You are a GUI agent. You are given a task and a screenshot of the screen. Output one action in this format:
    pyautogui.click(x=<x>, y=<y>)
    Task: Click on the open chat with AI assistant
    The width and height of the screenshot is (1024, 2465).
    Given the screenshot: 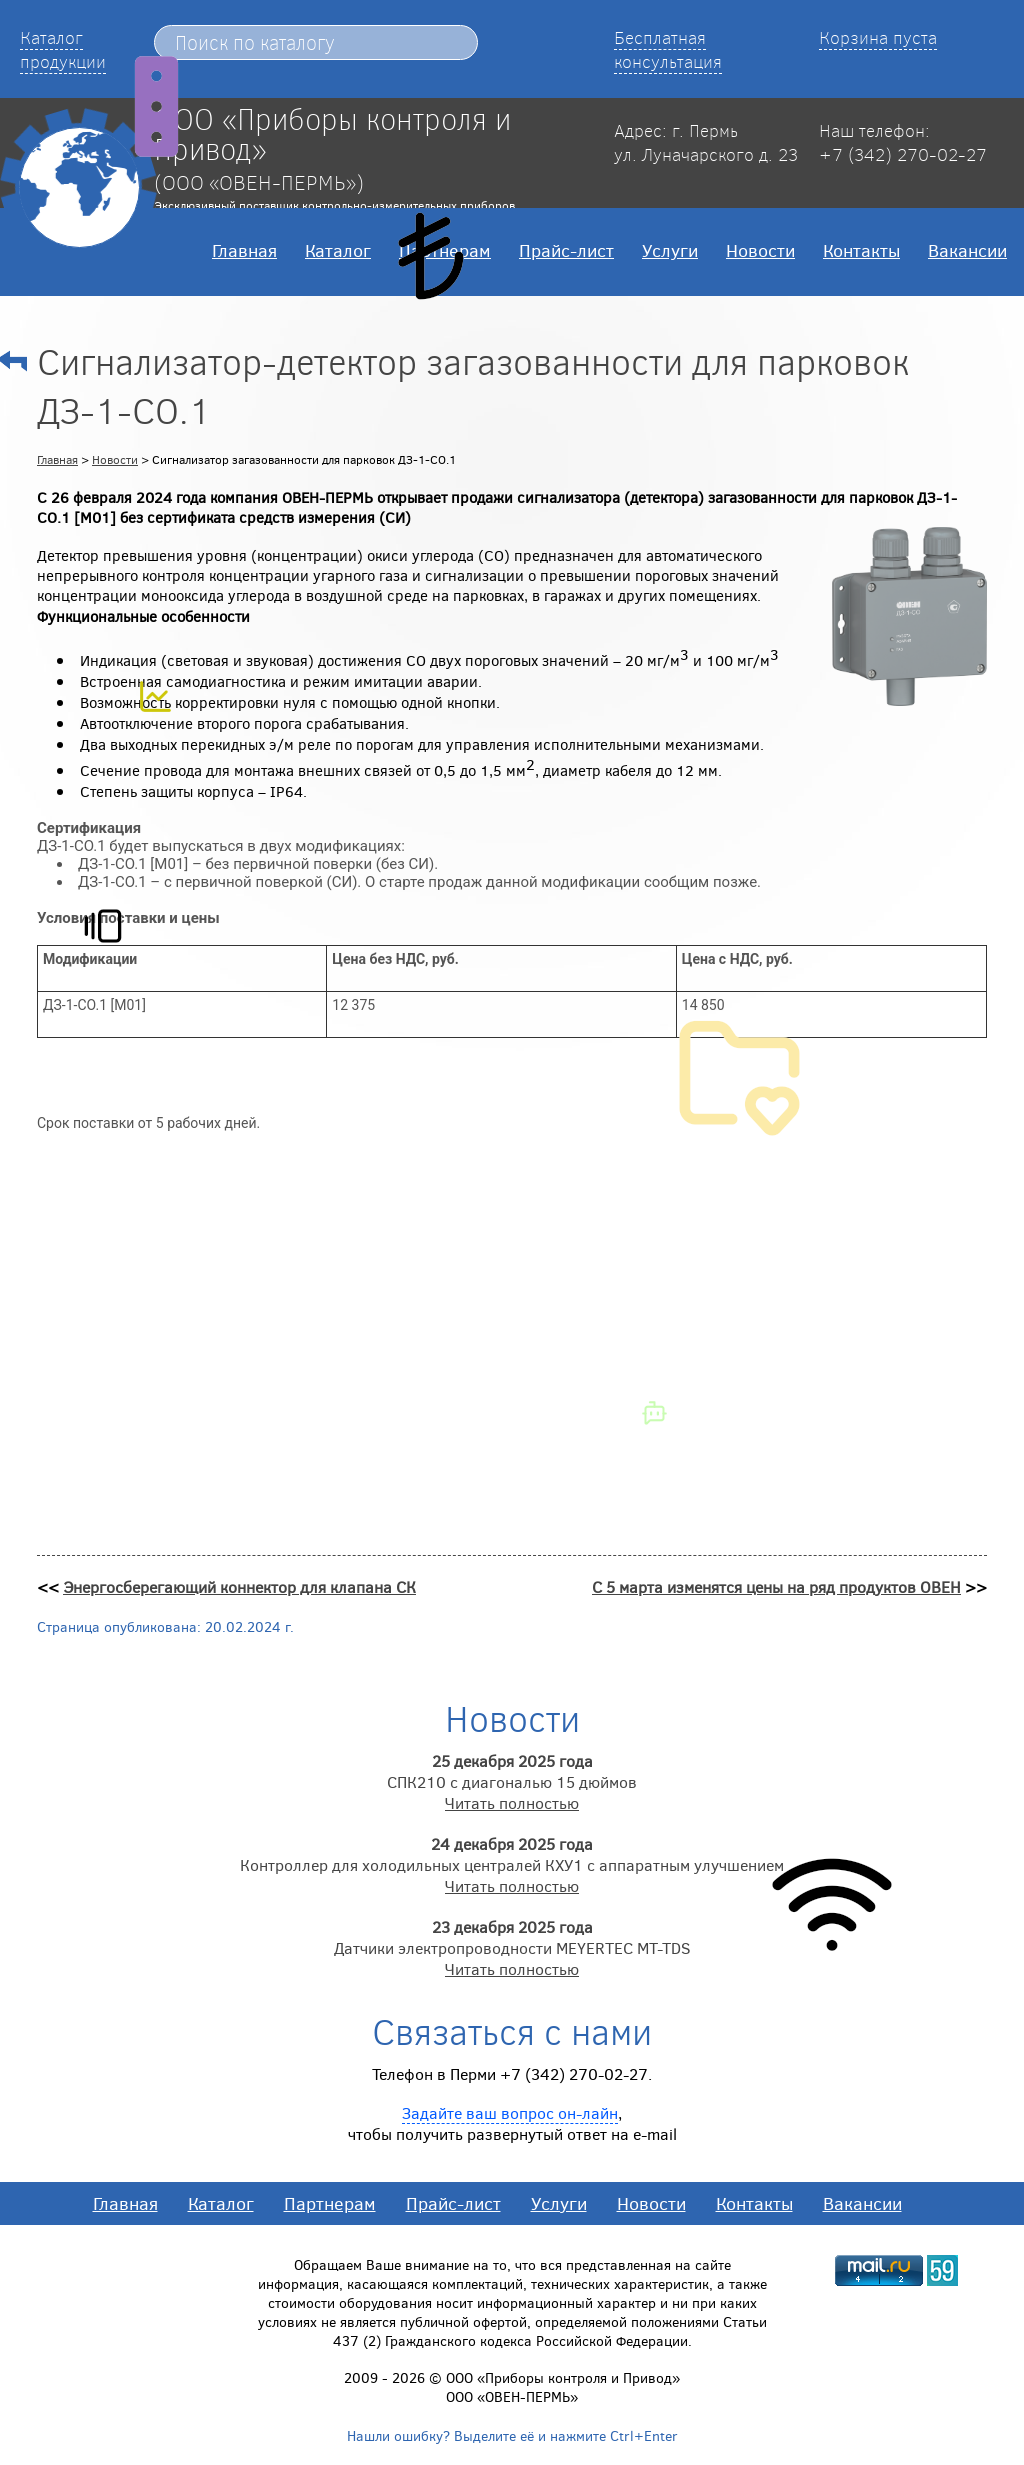 What is the action you would take?
    pyautogui.click(x=654, y=1413)
    